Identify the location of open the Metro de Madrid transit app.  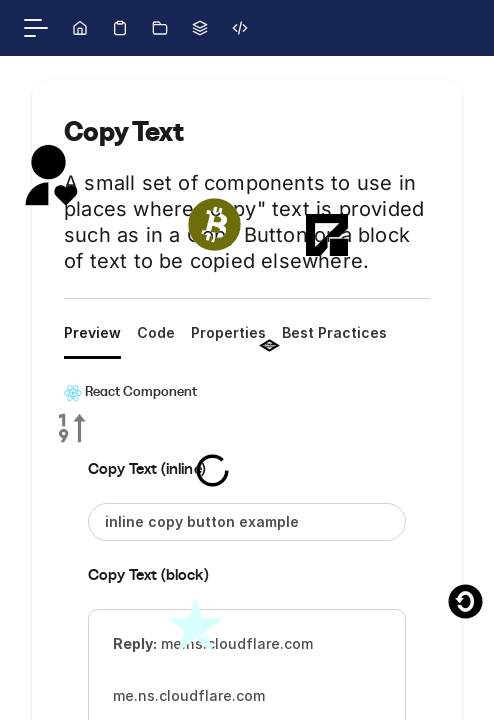
(269, 345).